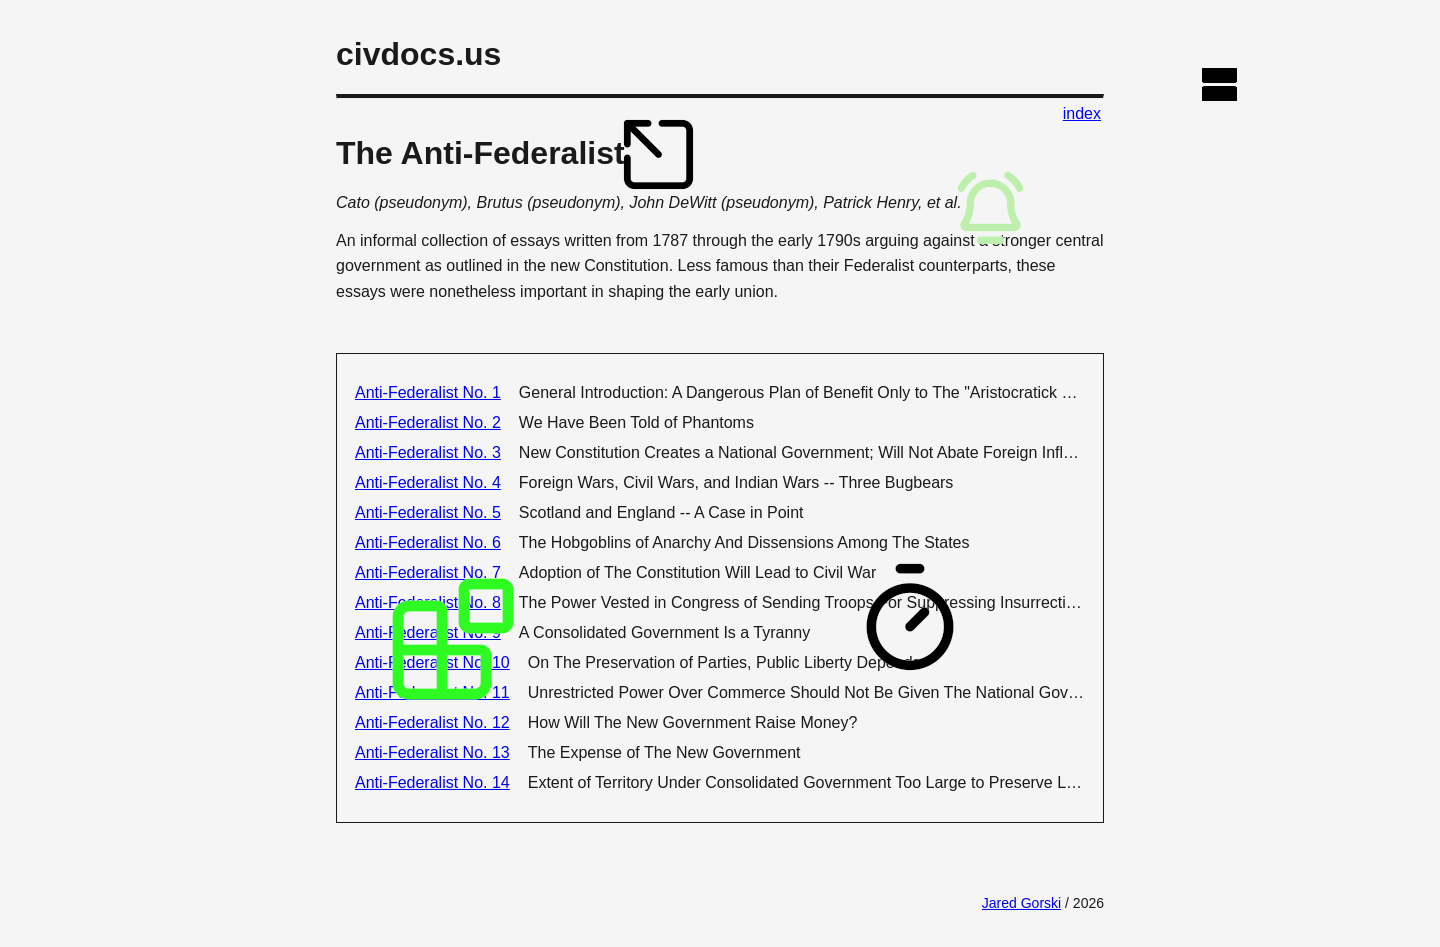 The image size is (1440, 947). What do you see at coordinates (658, 154) in the screenshot?
I see `open link in new window` at bounding box center [658, 154].